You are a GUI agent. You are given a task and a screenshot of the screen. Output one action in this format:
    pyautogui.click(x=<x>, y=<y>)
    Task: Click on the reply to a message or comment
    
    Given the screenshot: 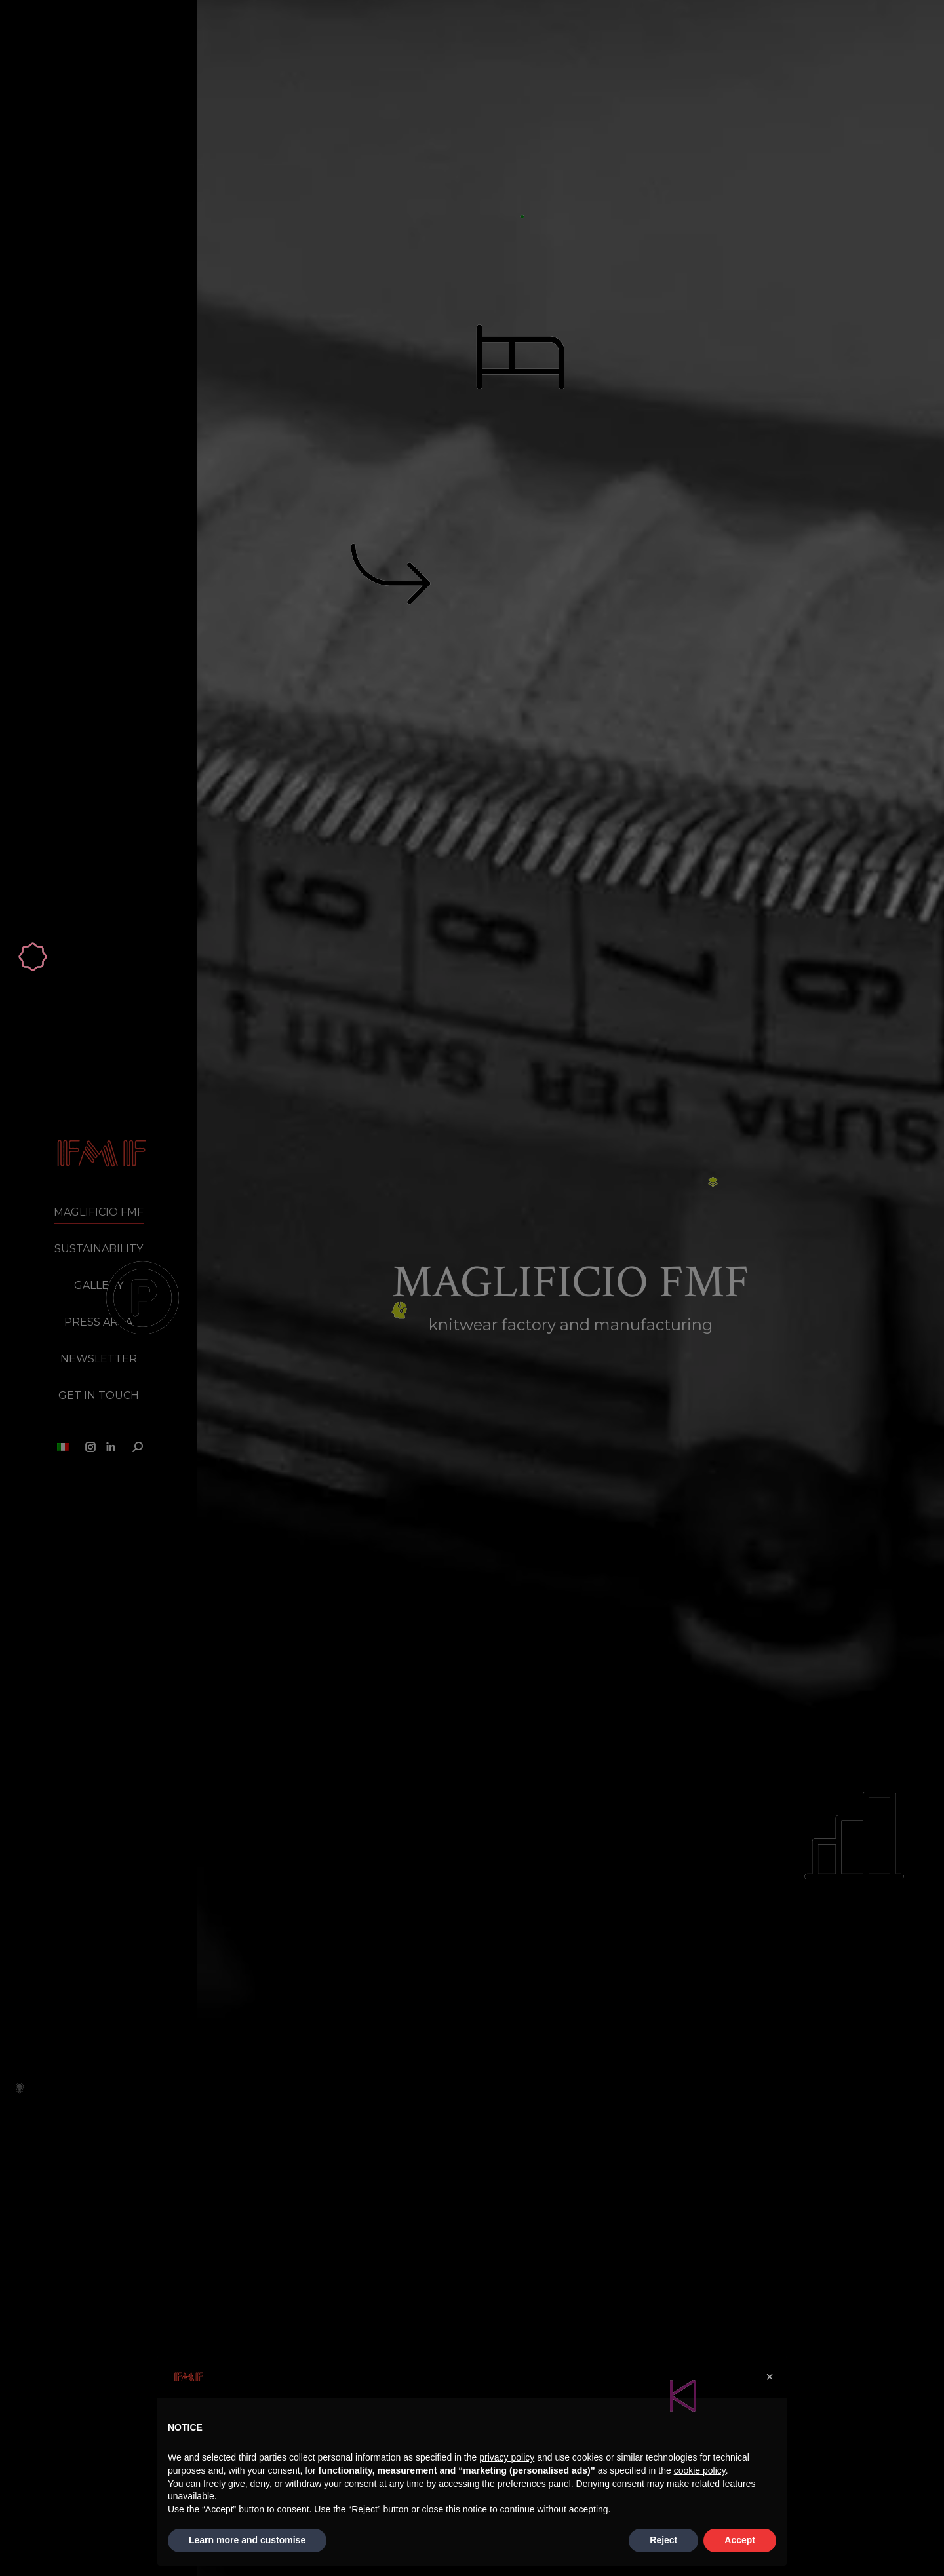 What is the action you would take?
    pyautogui.click(x=391, y=574)
    